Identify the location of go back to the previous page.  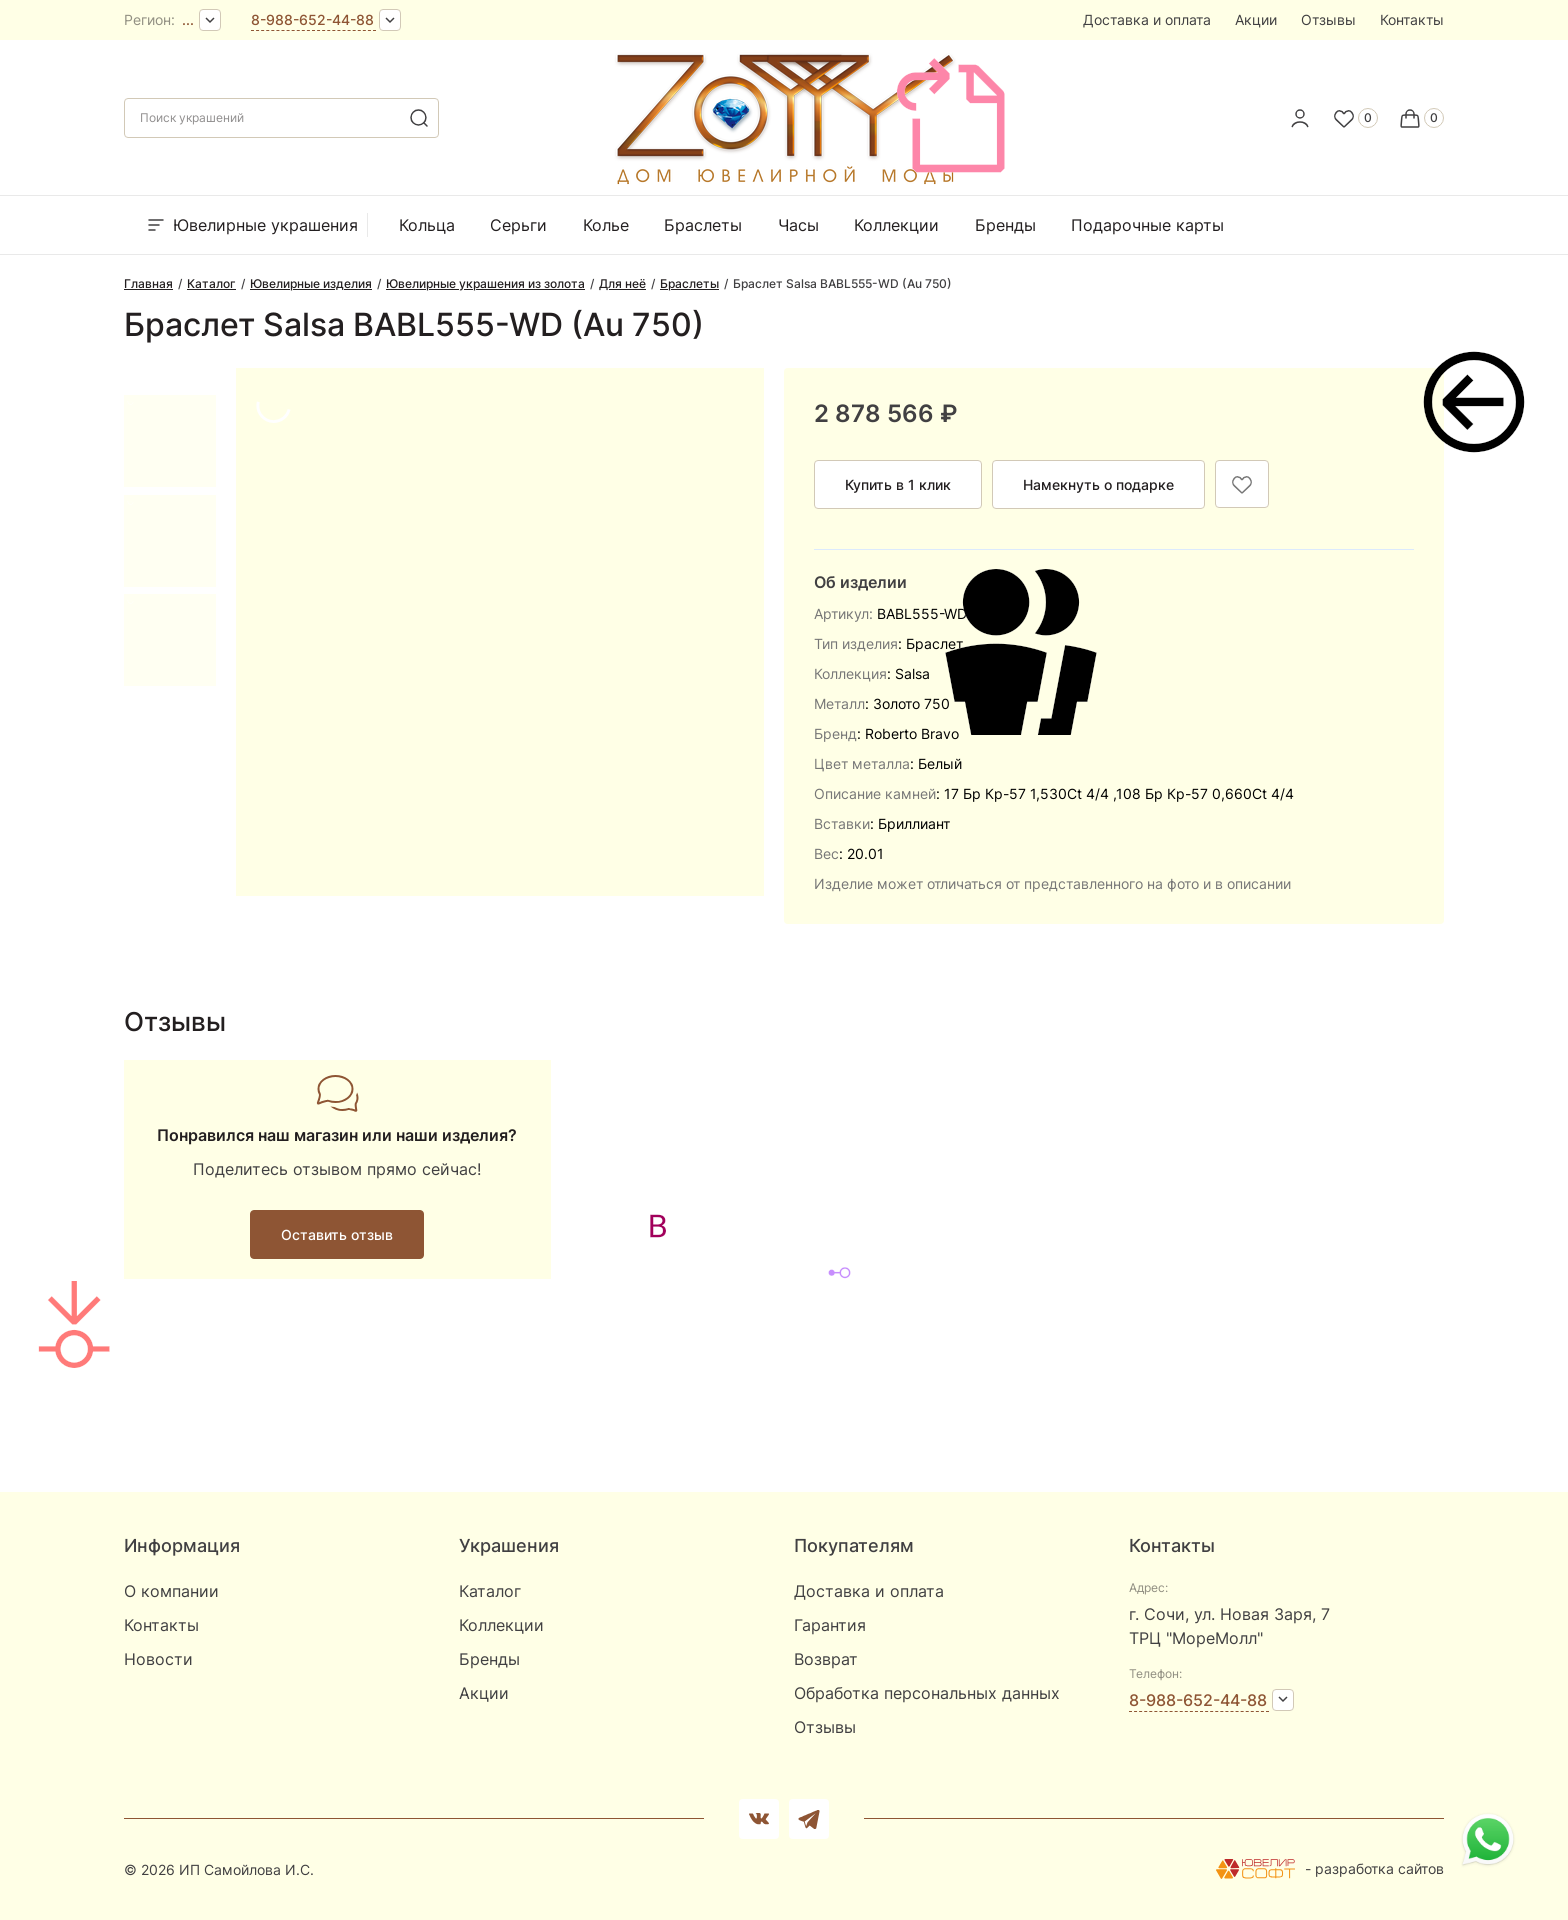
(1474, 402).